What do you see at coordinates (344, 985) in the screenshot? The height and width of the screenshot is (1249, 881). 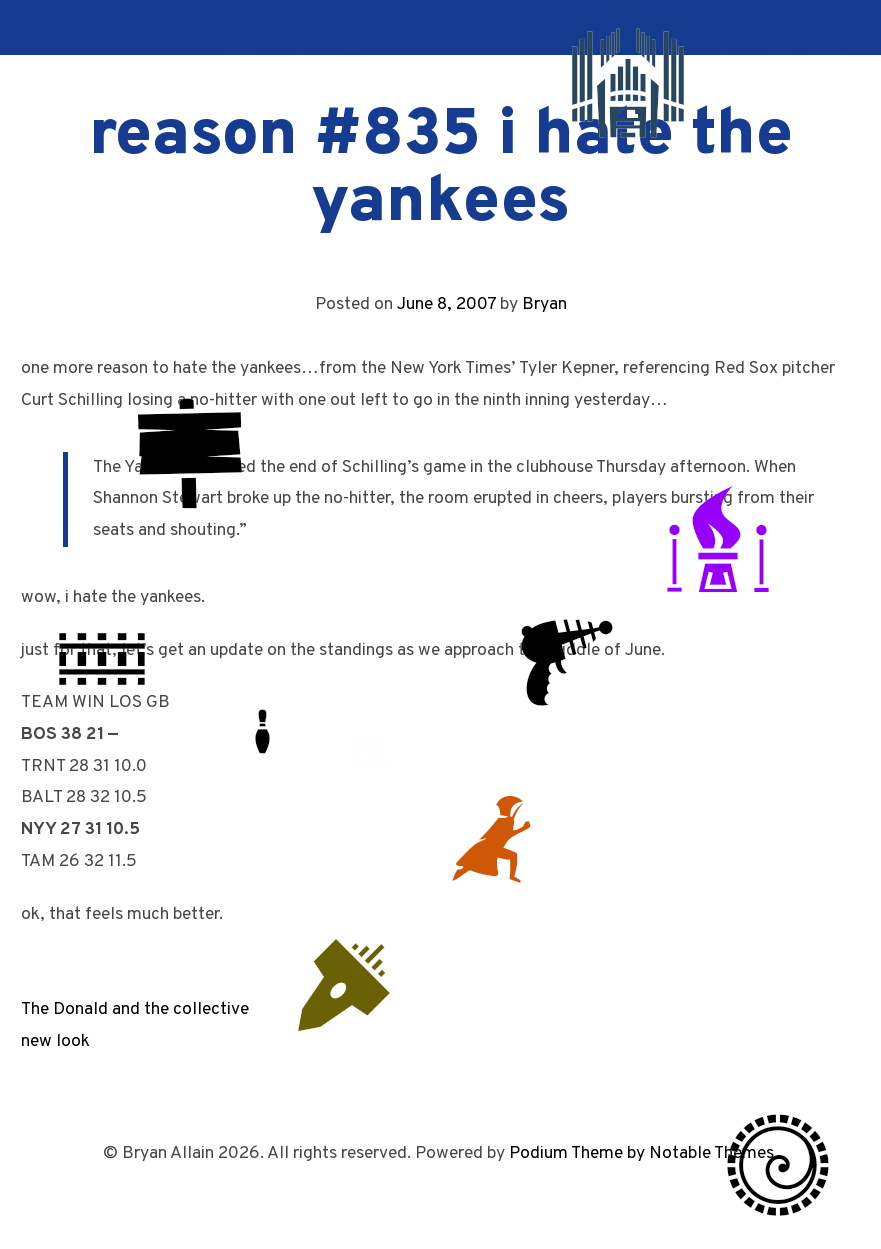 I see `select heavy fighter class or unit` at bounding box center [344, 985].